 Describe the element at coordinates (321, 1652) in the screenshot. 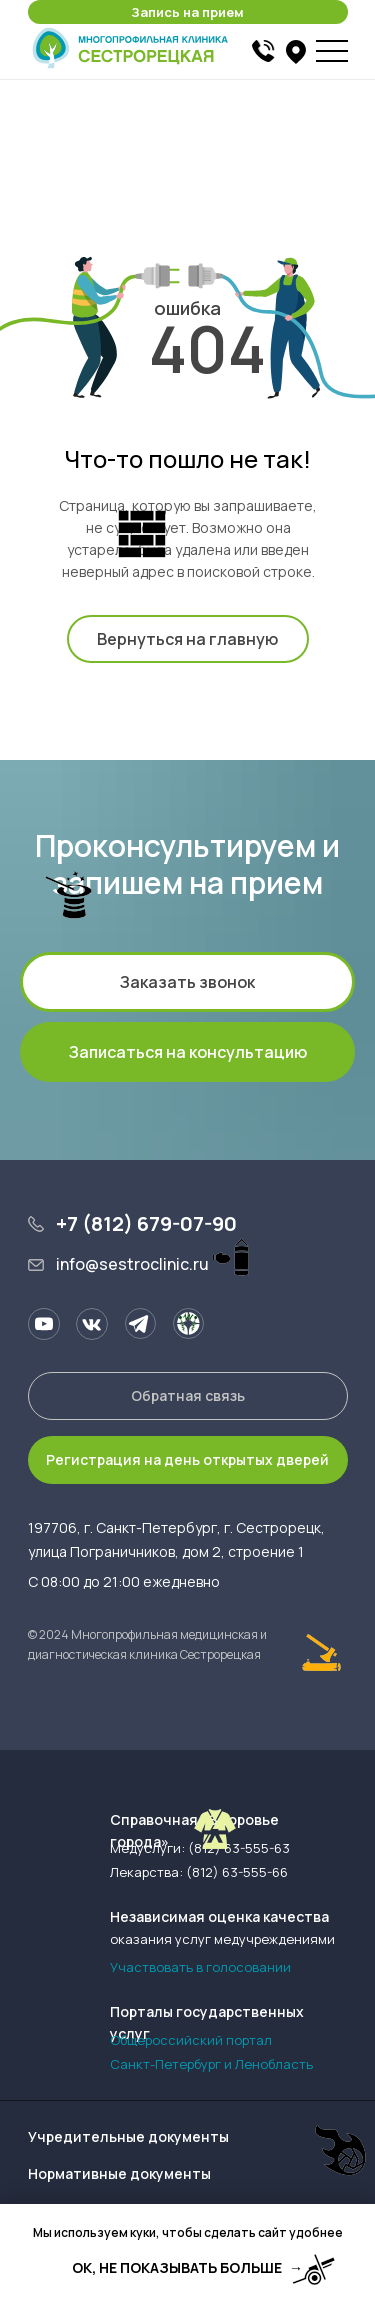

I see `woodcutting or logging activity in a game` at that location.